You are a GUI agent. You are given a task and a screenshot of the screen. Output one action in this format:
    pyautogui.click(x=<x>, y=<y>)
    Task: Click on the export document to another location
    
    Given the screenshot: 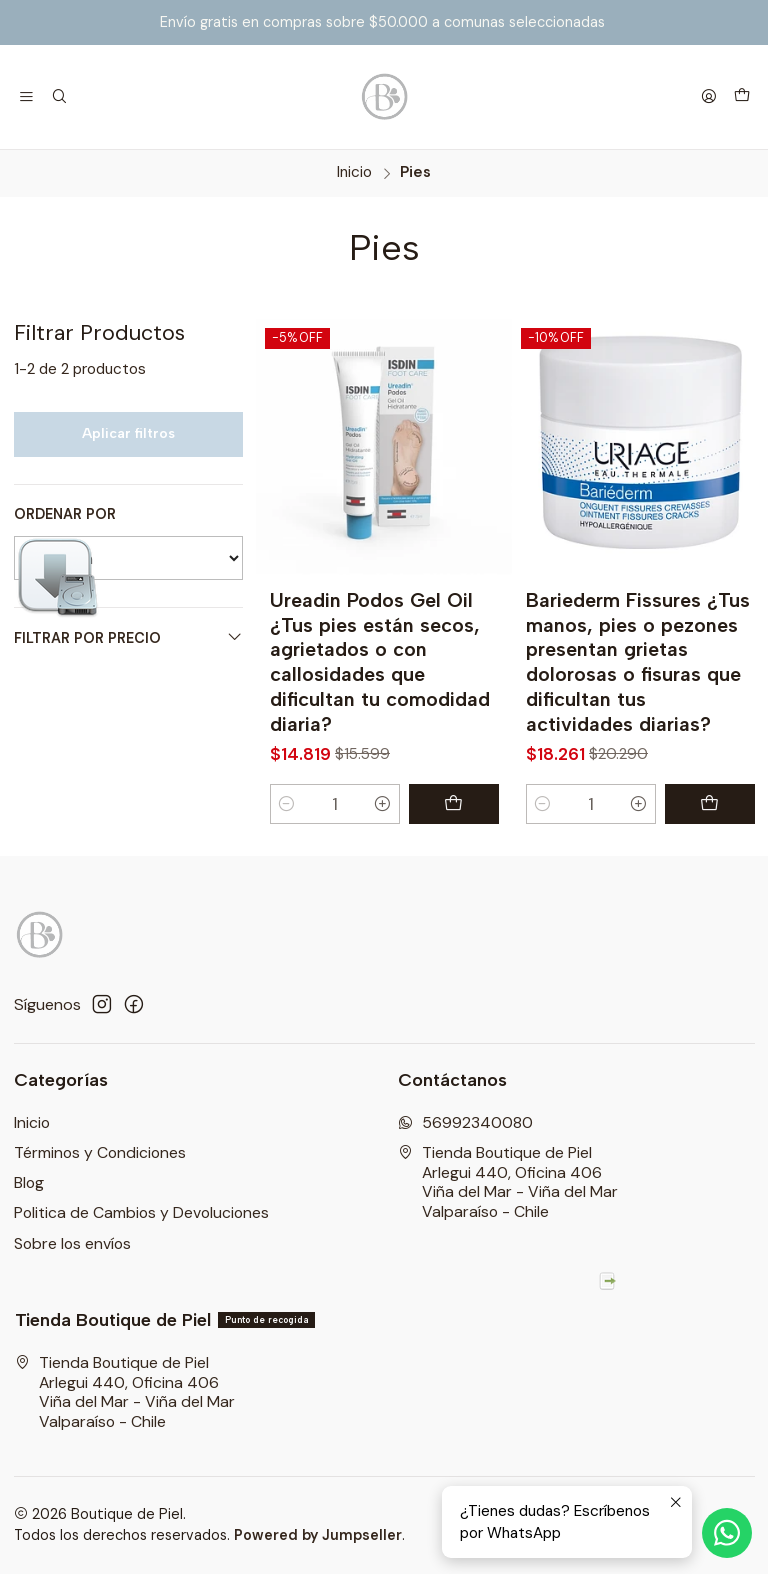 What is the action you would take?
    pyautogui.click(x=607, y=1281)
    